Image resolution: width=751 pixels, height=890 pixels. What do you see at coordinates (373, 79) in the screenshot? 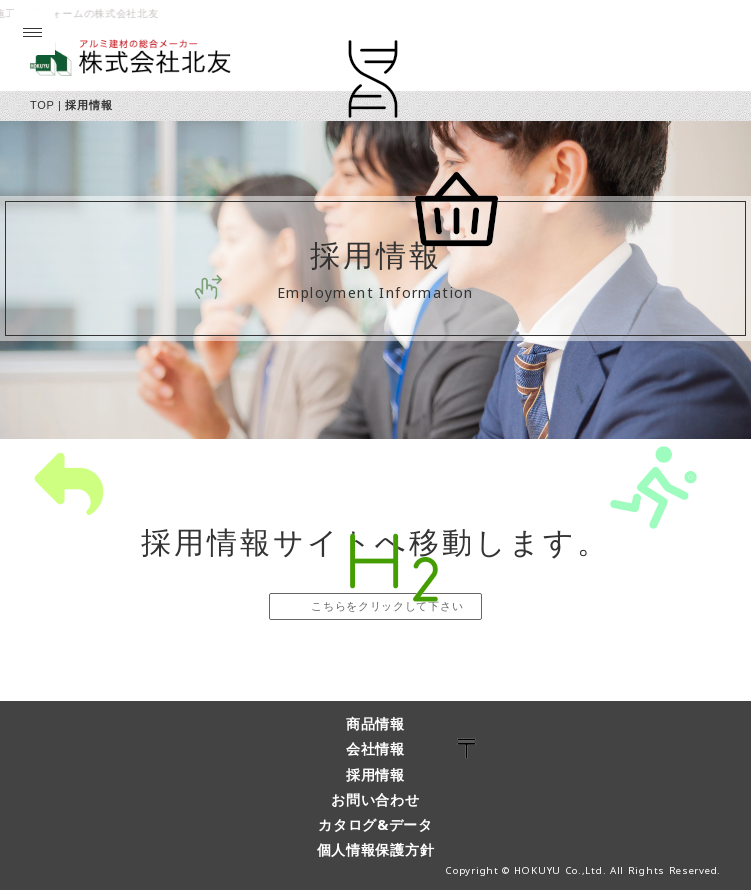
I see `access genetic or DNA-related information` at bounding box center [373, 79].